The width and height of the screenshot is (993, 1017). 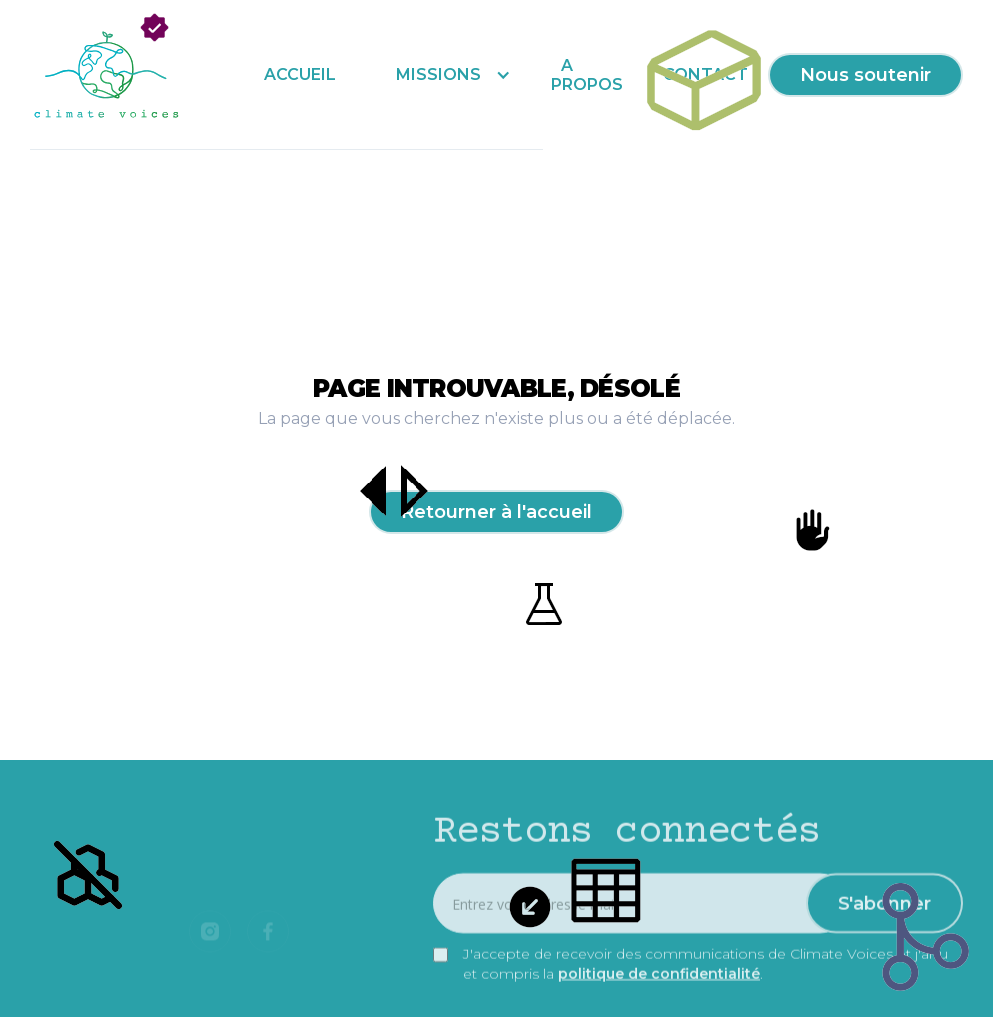 I want to click on insert or view a data table, so click(x=608, y=890).